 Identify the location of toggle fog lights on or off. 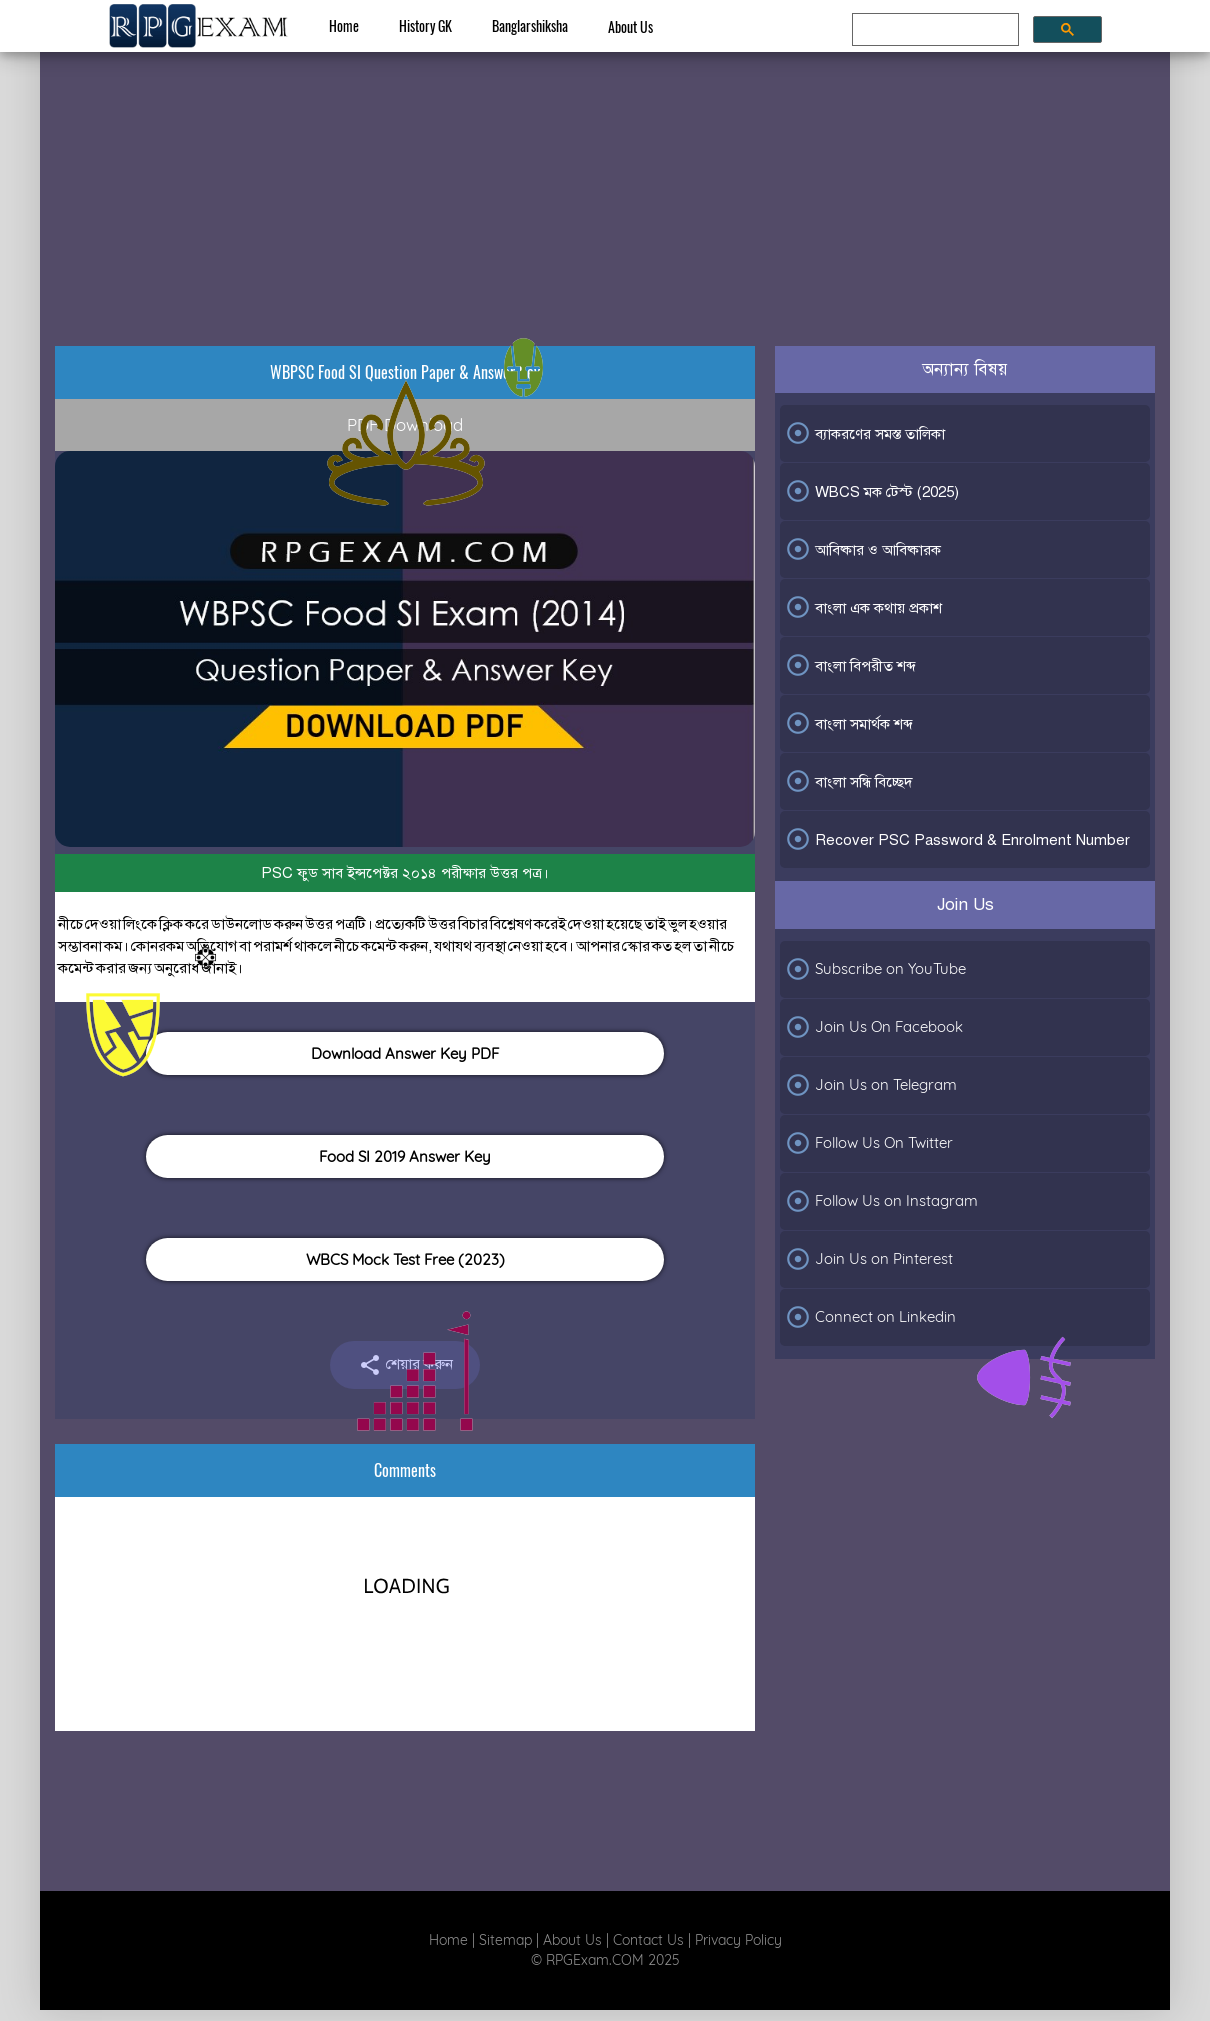
(1024, 1377).